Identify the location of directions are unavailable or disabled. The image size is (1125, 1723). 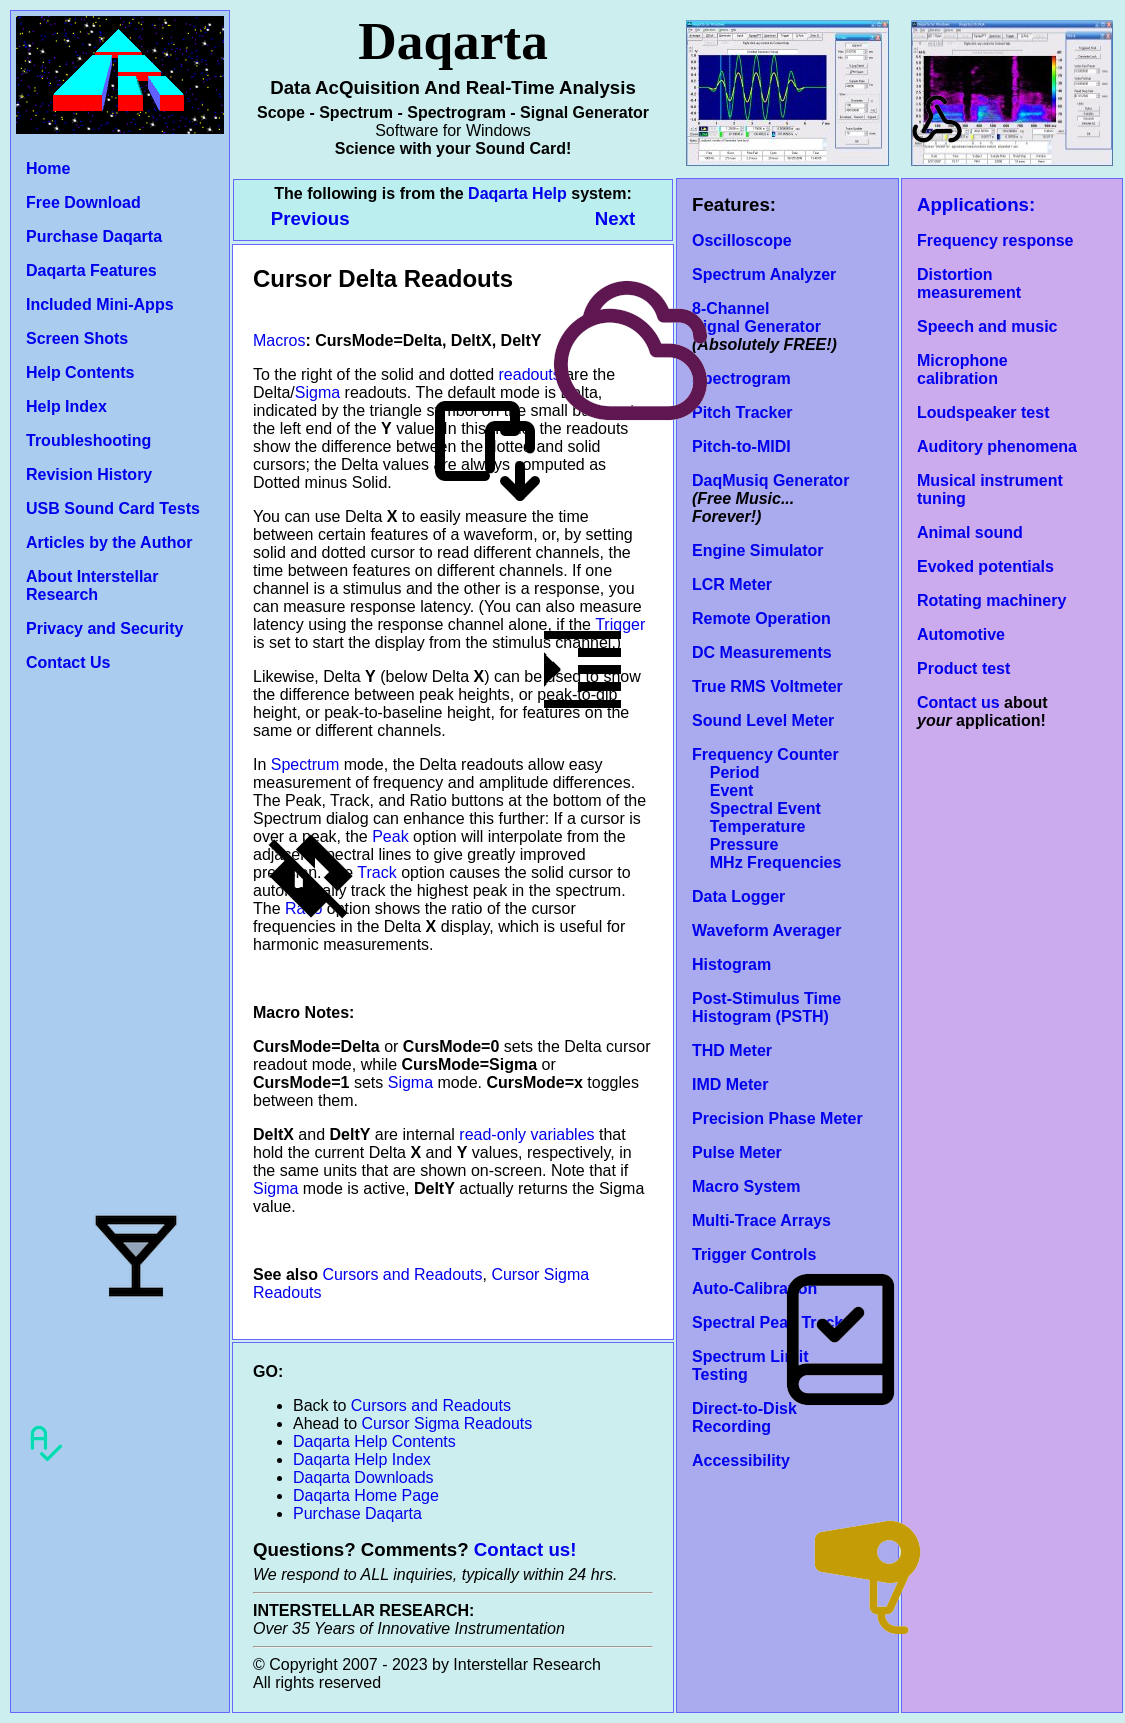
(311, 876).